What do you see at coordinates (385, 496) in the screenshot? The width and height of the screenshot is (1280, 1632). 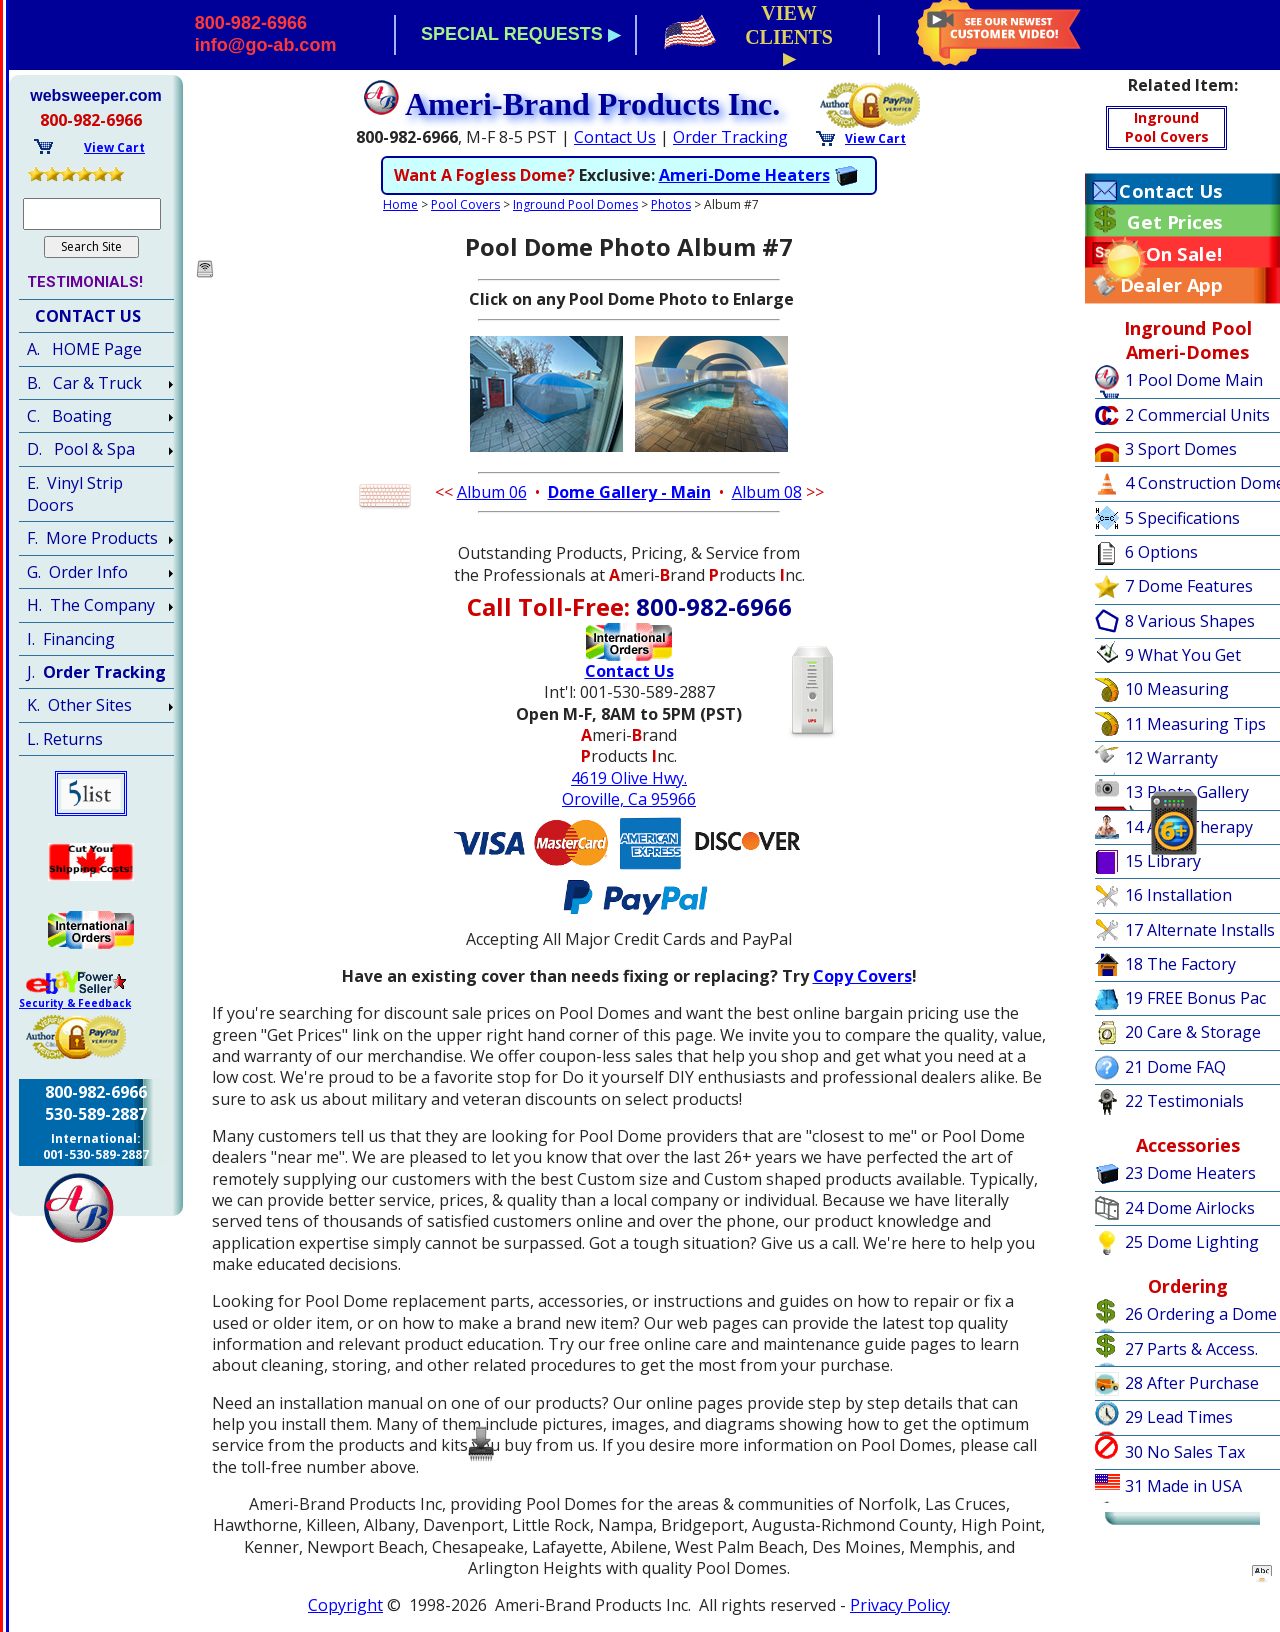 I see `bluetooth keyboard connected` at bounding box center [385, 496].